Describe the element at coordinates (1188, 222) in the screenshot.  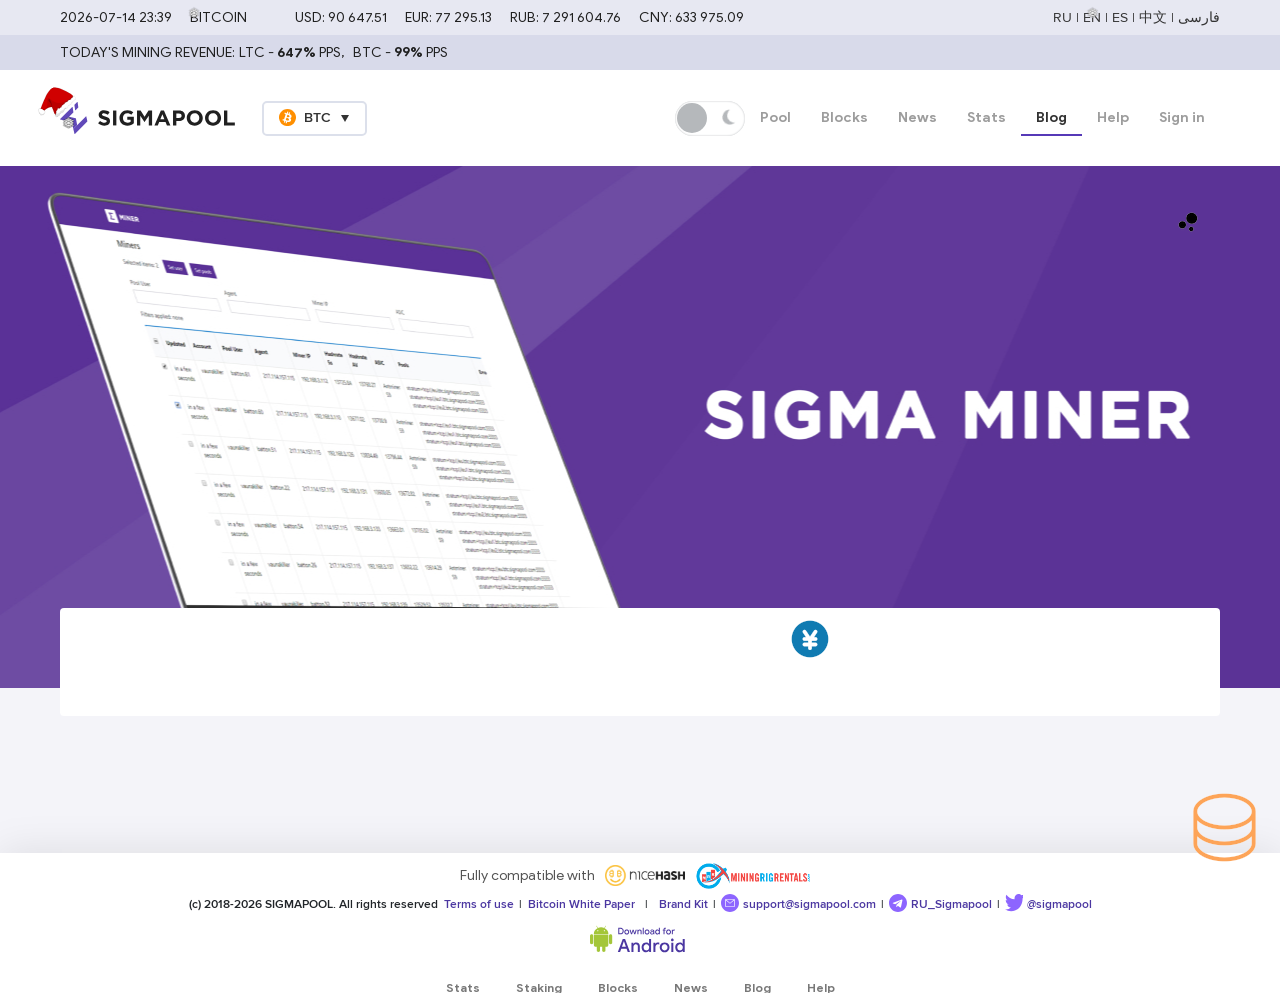
I see `view bubble chart visualization` at that location.